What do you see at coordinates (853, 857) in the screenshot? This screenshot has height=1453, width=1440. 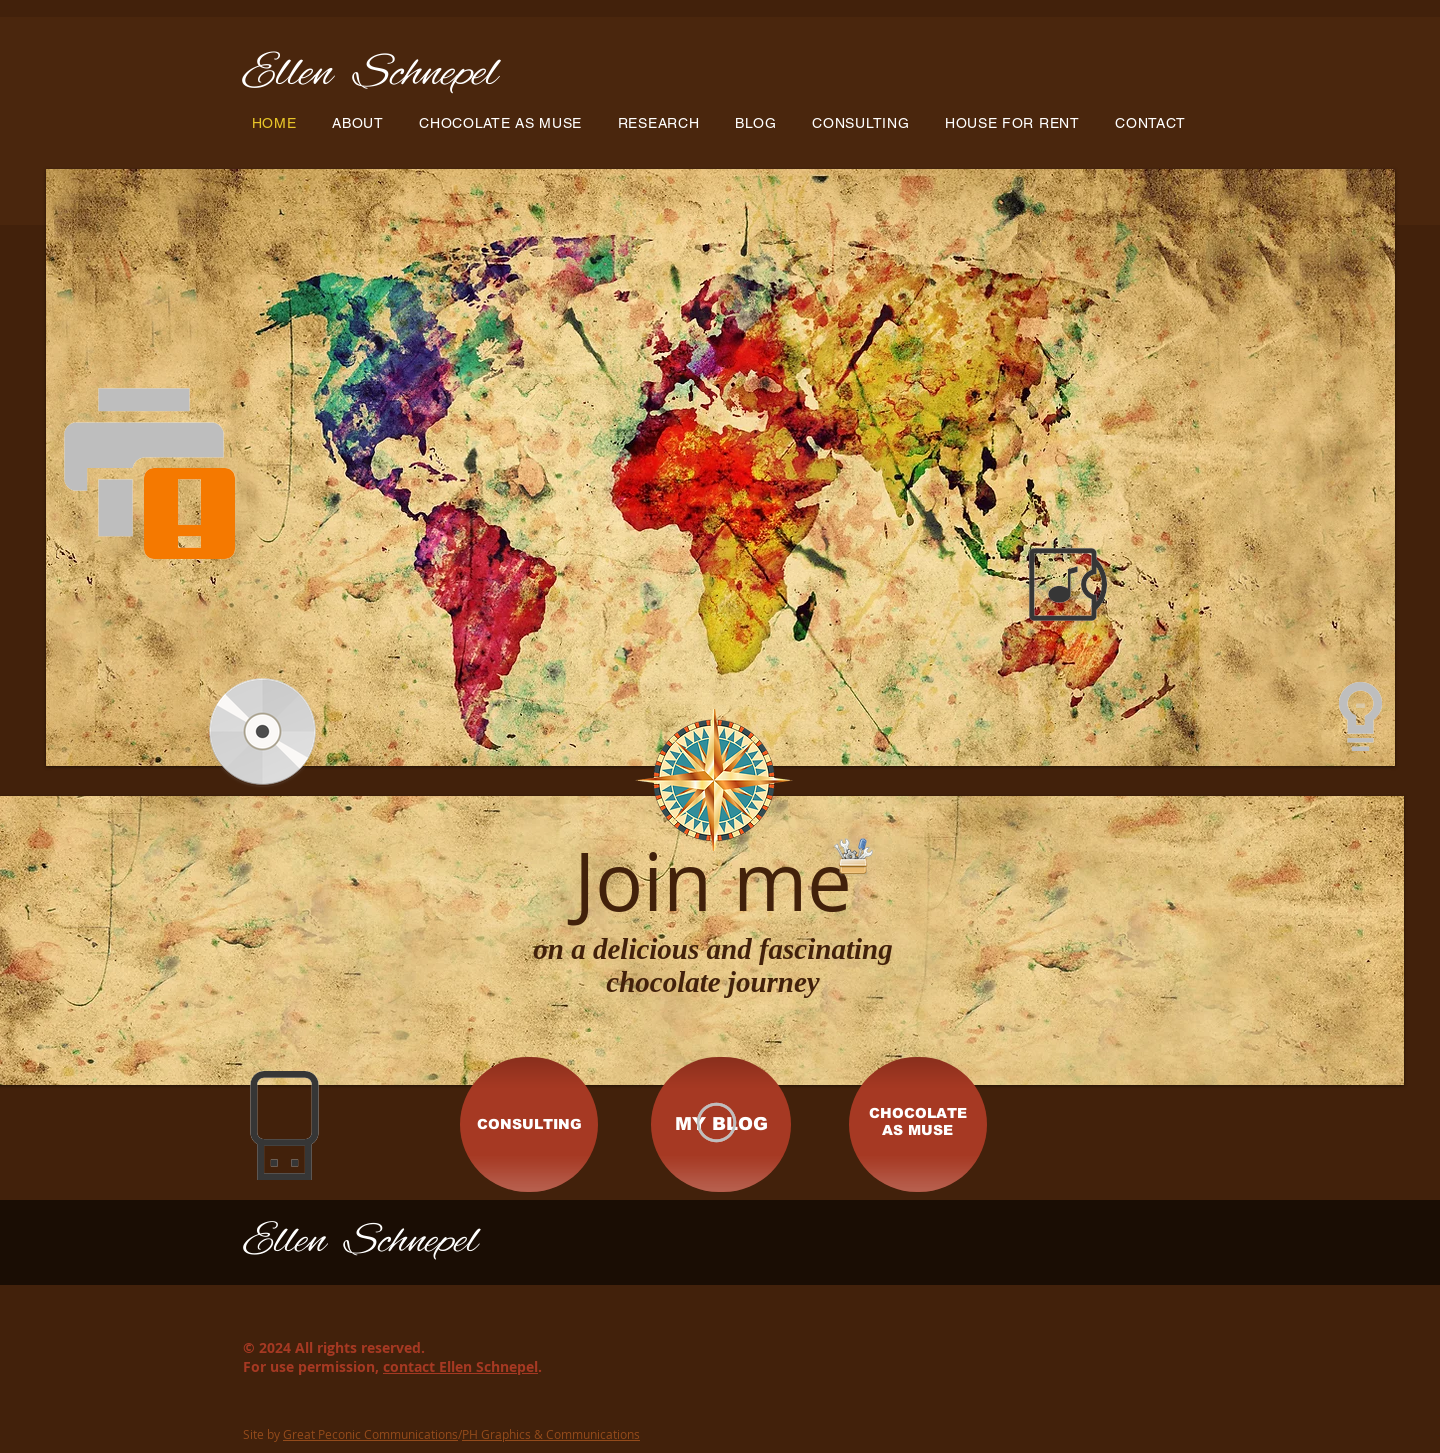 I see `access additional system preferences` at bounding box center [853, 857].